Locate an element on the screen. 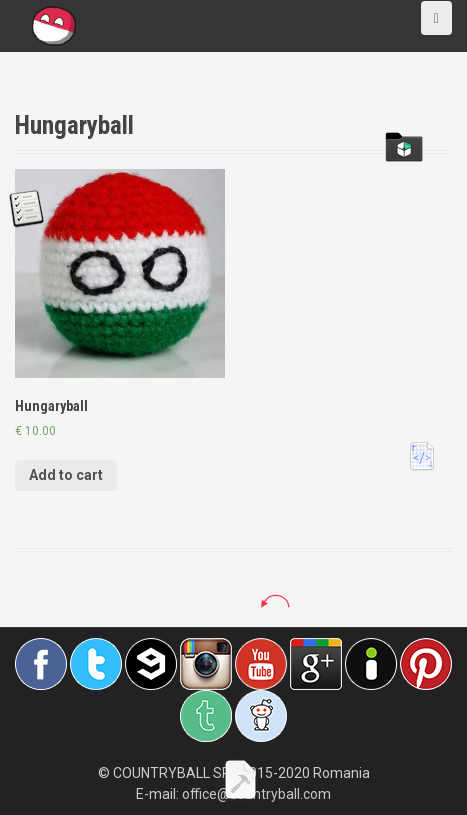 The image size is (467, 815). open wondershare filmstock assets folder is located at coordinates (404, 148).